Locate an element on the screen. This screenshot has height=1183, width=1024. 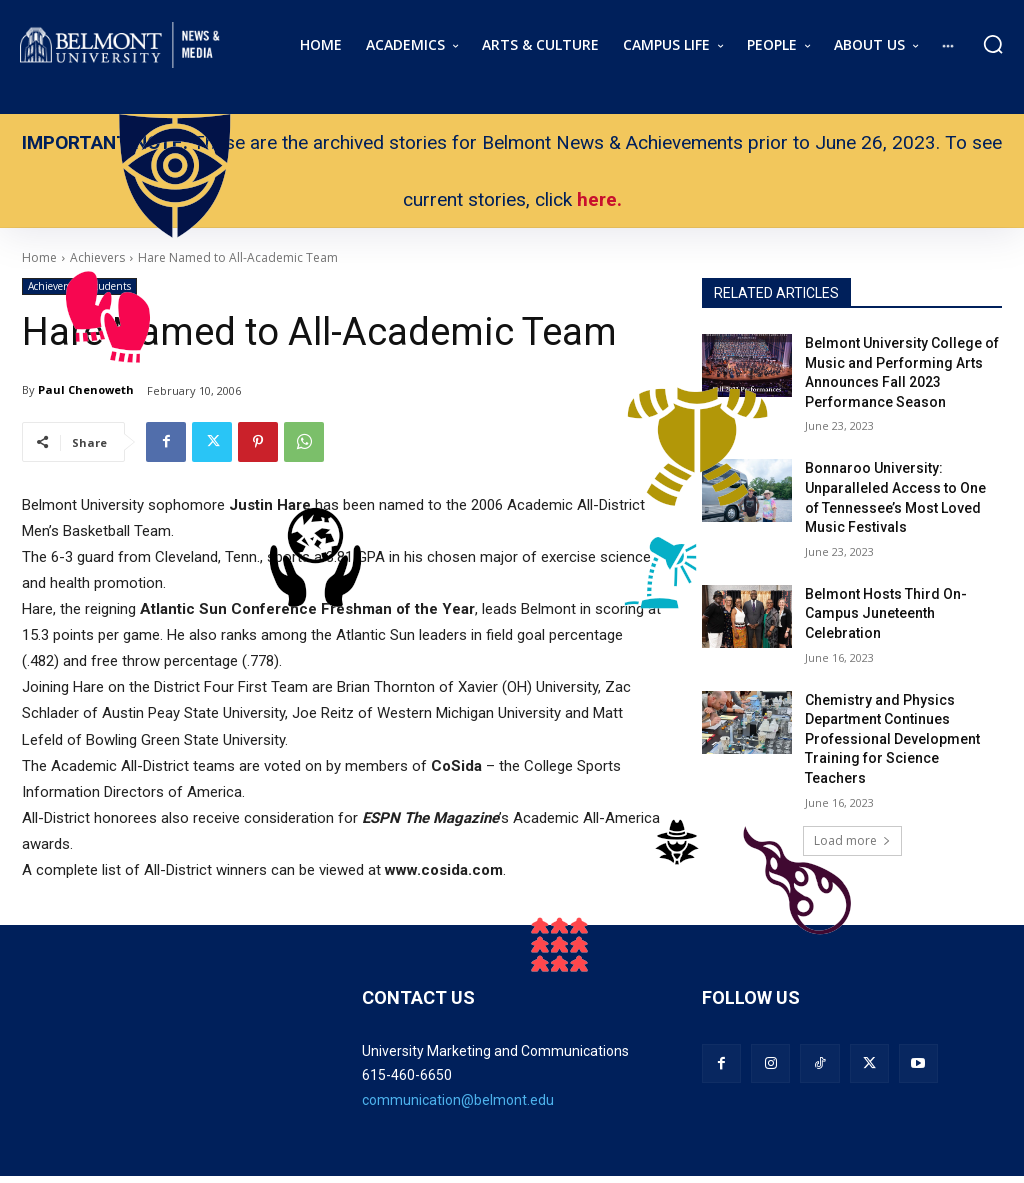
enable privacy protection mode is located at coordinates (174, 176).